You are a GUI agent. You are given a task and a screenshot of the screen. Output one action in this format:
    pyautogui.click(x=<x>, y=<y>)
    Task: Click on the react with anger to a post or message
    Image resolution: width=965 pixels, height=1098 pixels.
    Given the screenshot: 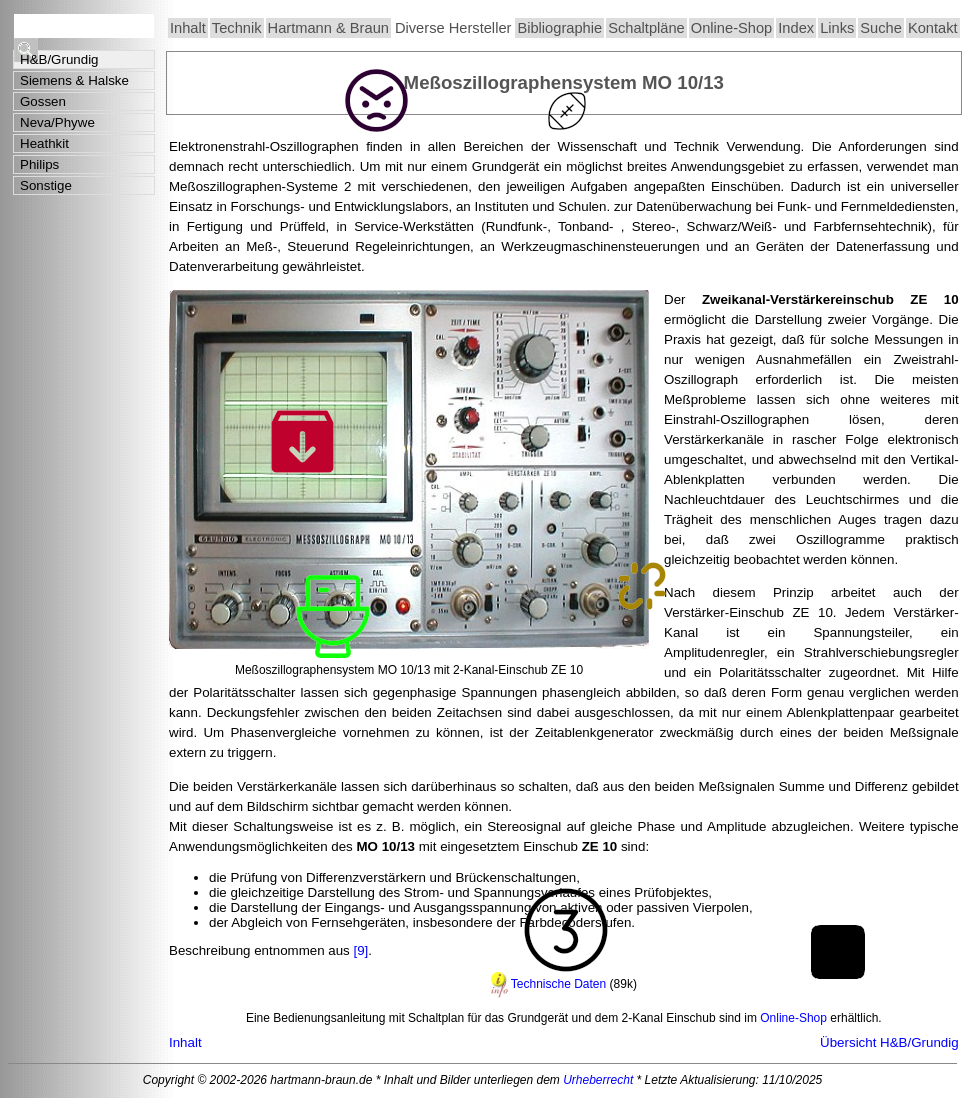 What is the action you would take?
    pyautogui.click(x=376, y=100)
    